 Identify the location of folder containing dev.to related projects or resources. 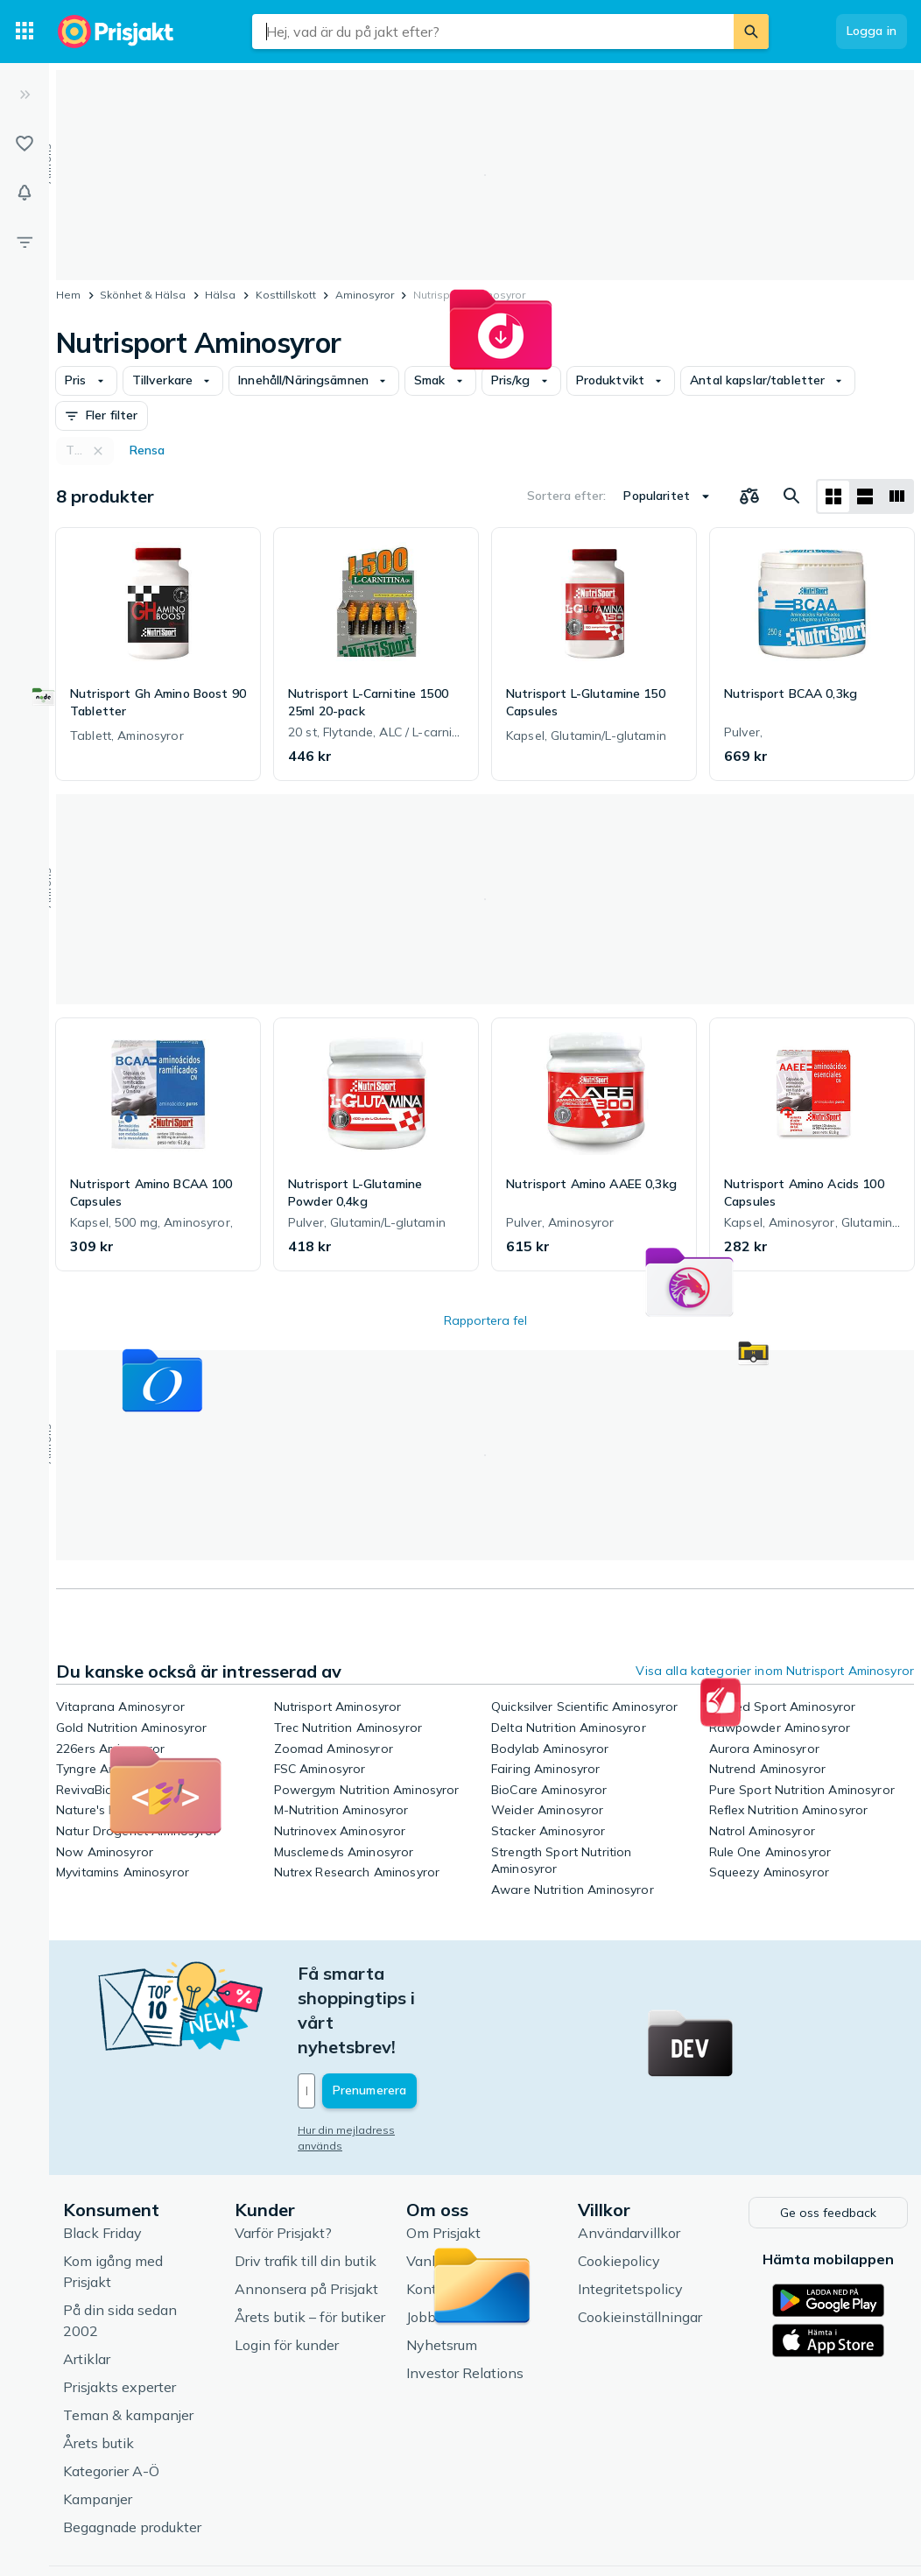
(690, 2045).